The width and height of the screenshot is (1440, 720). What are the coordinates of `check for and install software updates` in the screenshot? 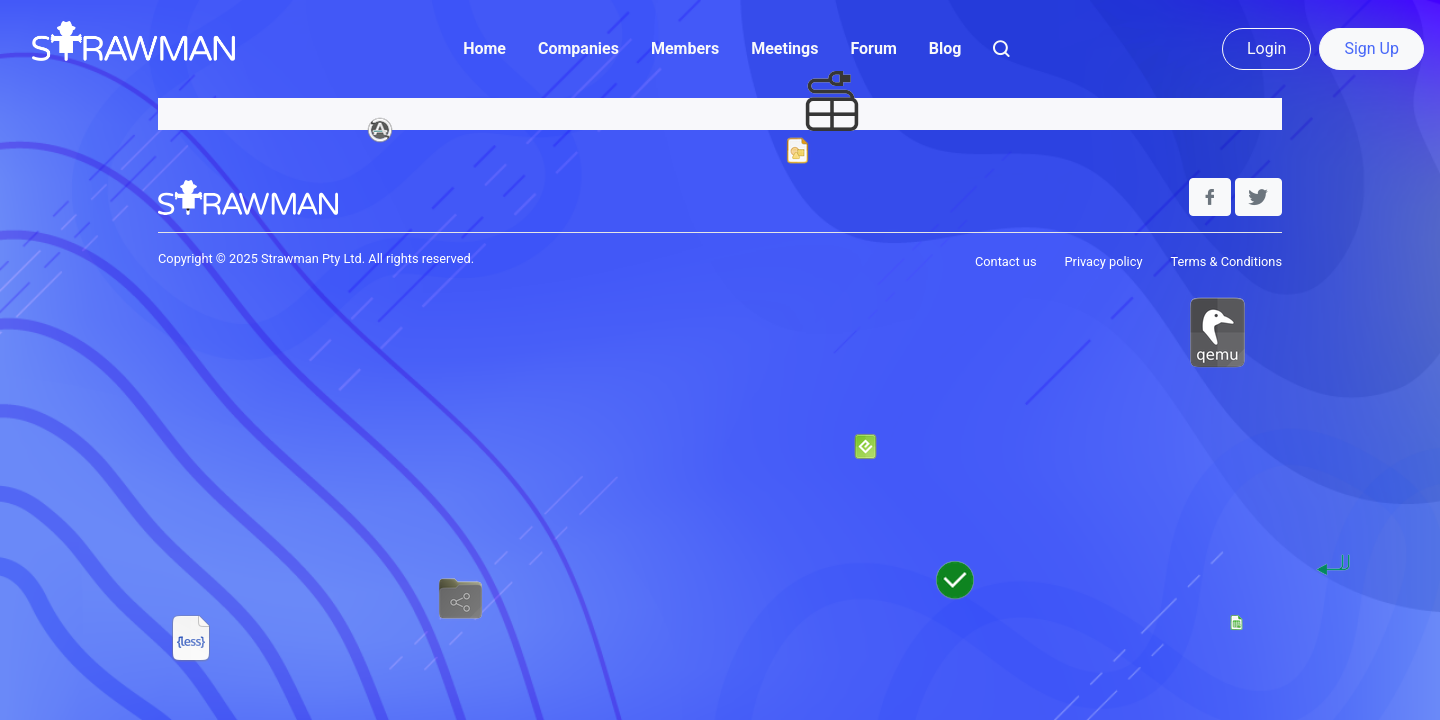 It's located at (380, 130).